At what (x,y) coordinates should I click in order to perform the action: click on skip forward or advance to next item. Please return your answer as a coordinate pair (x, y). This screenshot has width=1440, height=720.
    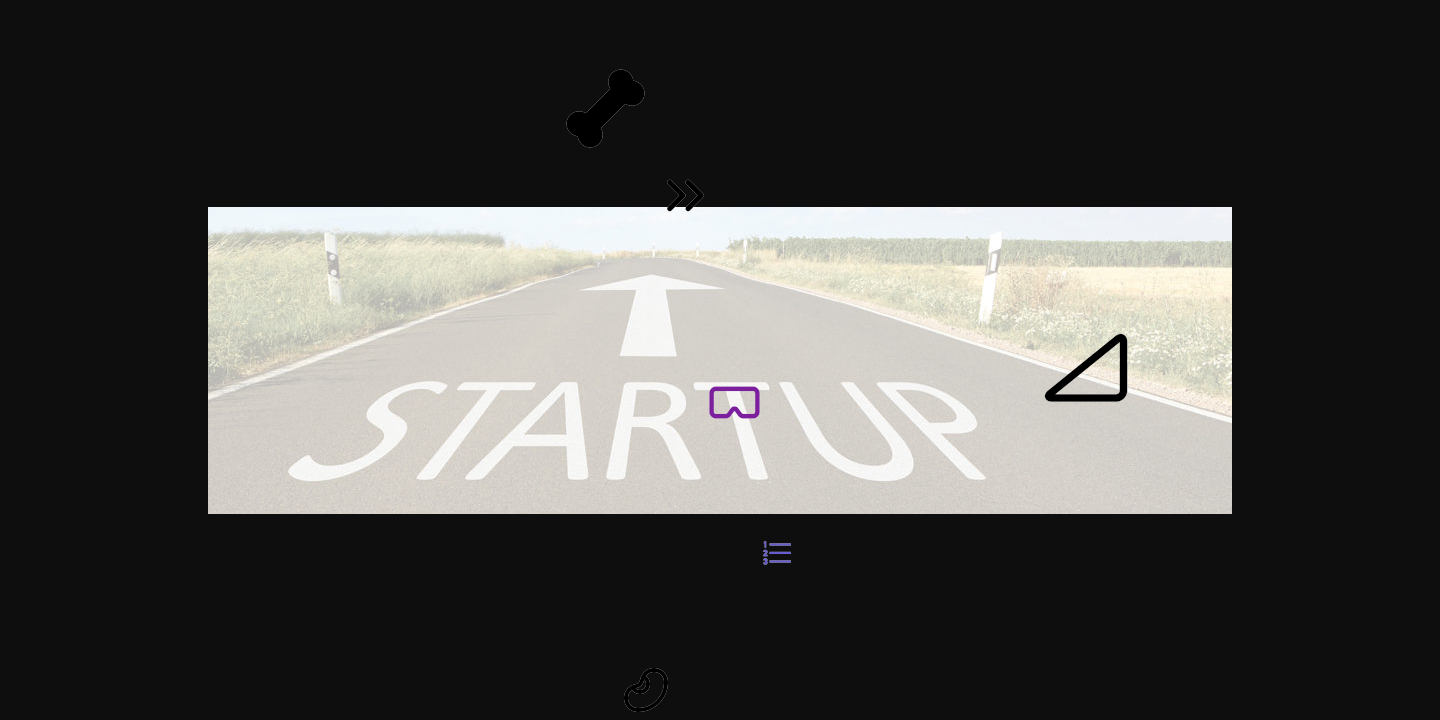
    Looking at the image, I should click on (685, 195).